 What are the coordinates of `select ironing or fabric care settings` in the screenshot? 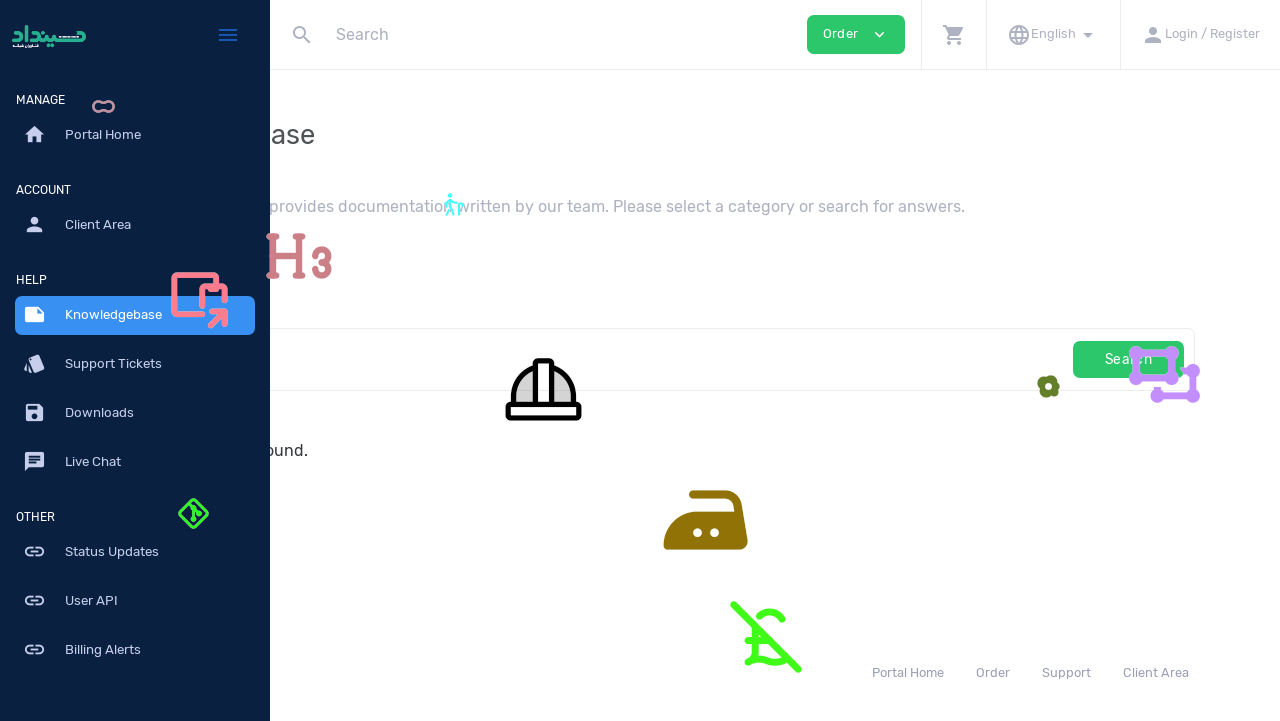 It's located at (706, 520).